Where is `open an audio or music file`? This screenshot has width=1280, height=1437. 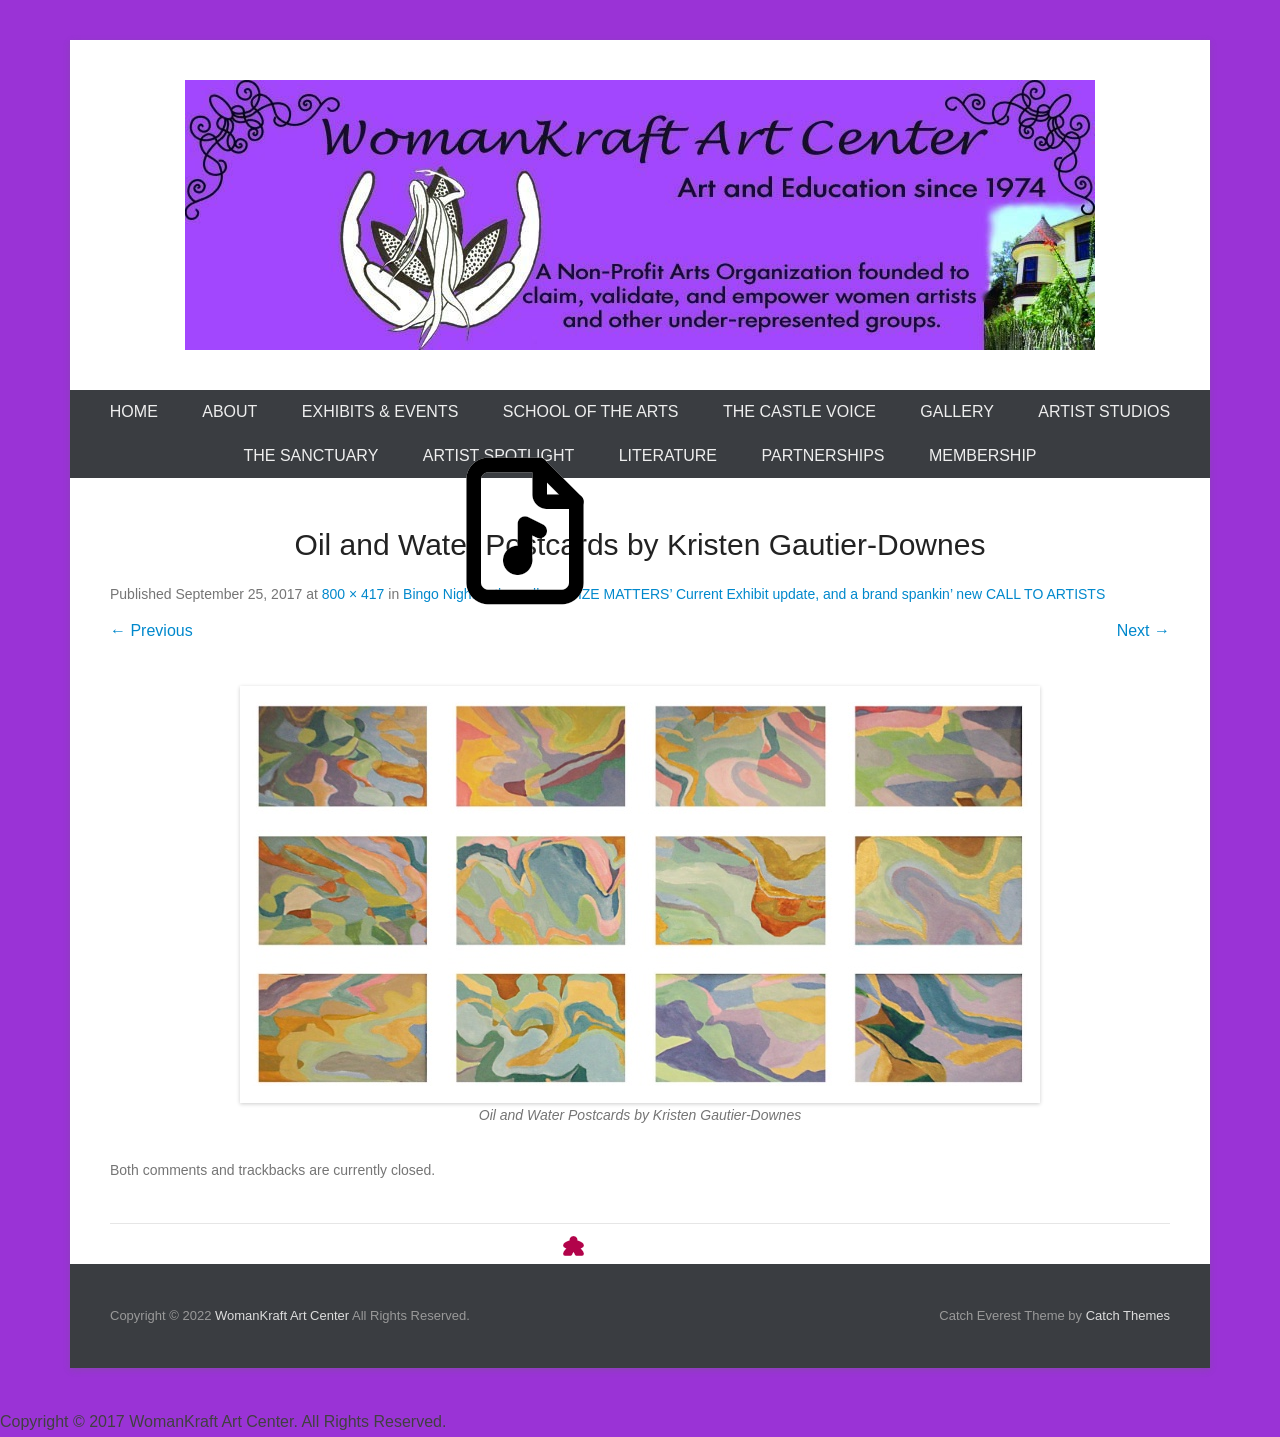
open an audio or music file is located at coordinates (525, 531).